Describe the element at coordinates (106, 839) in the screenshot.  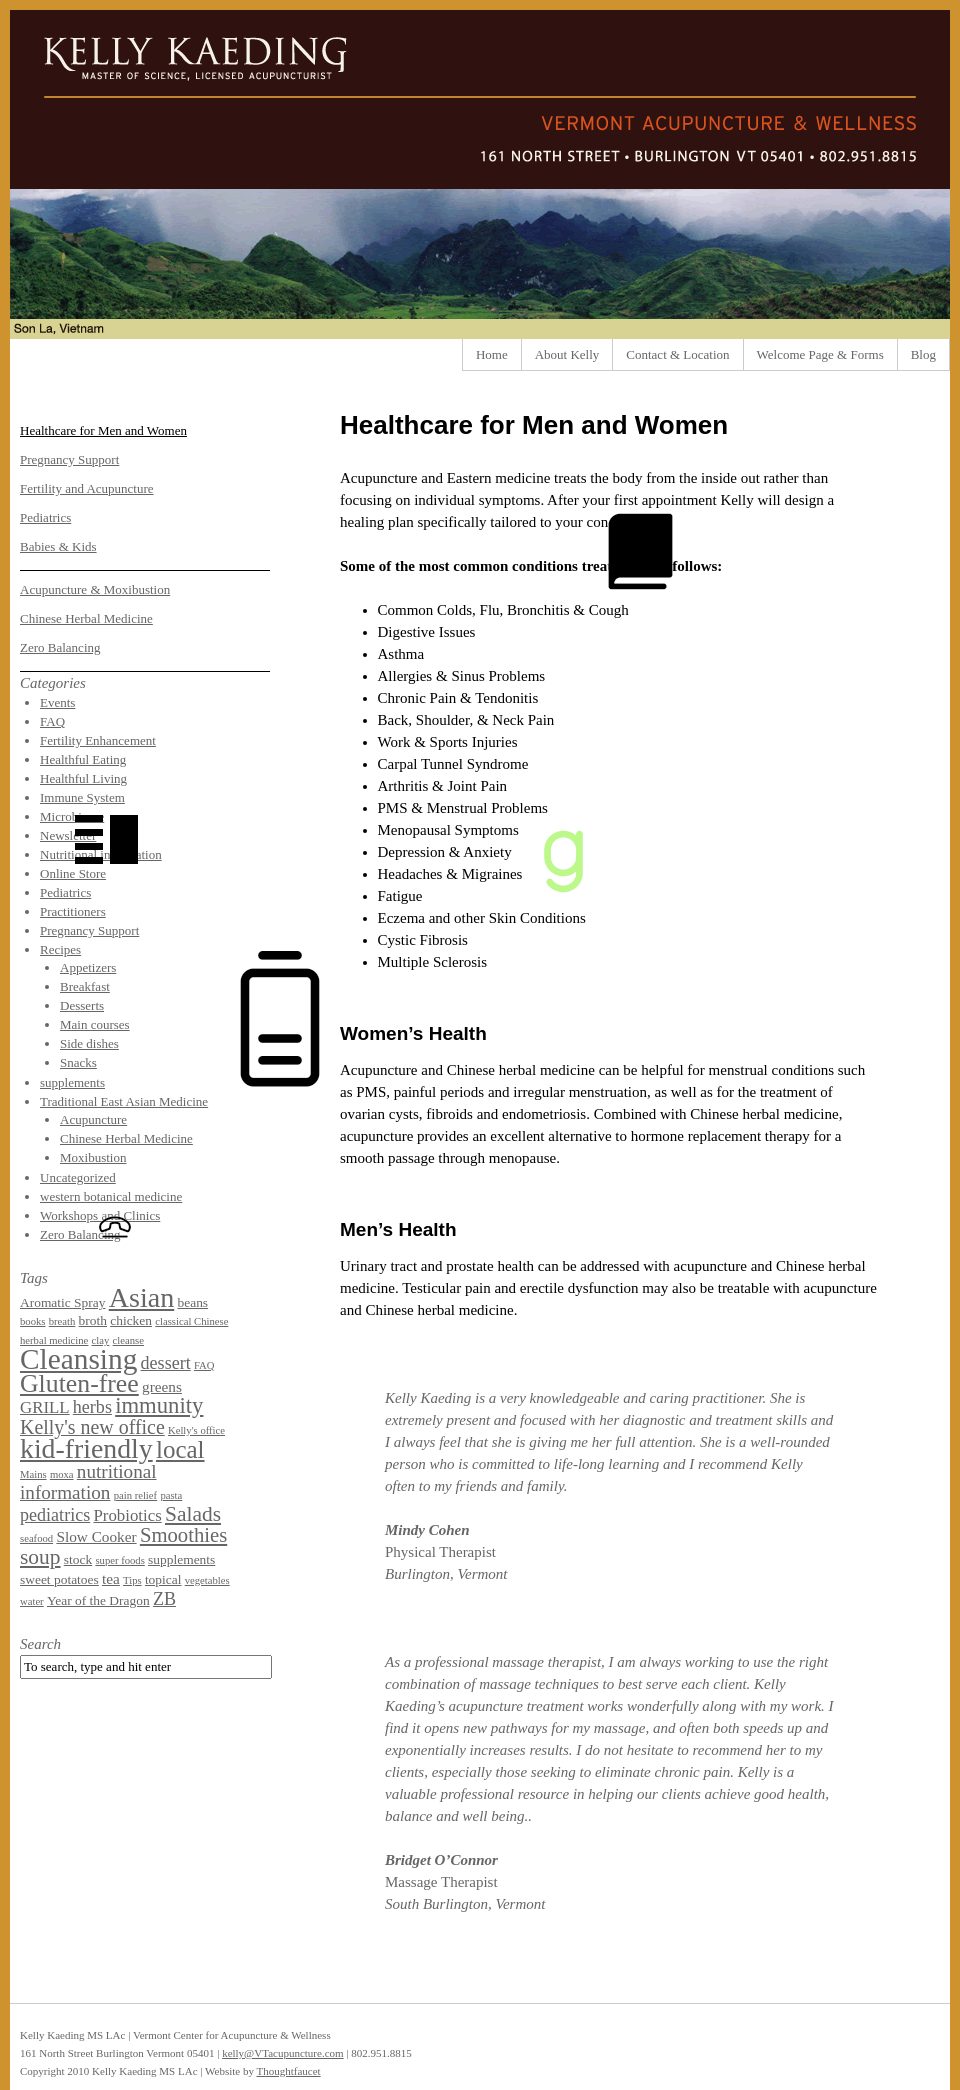
I see `toggle vertical split view layout` at that location.